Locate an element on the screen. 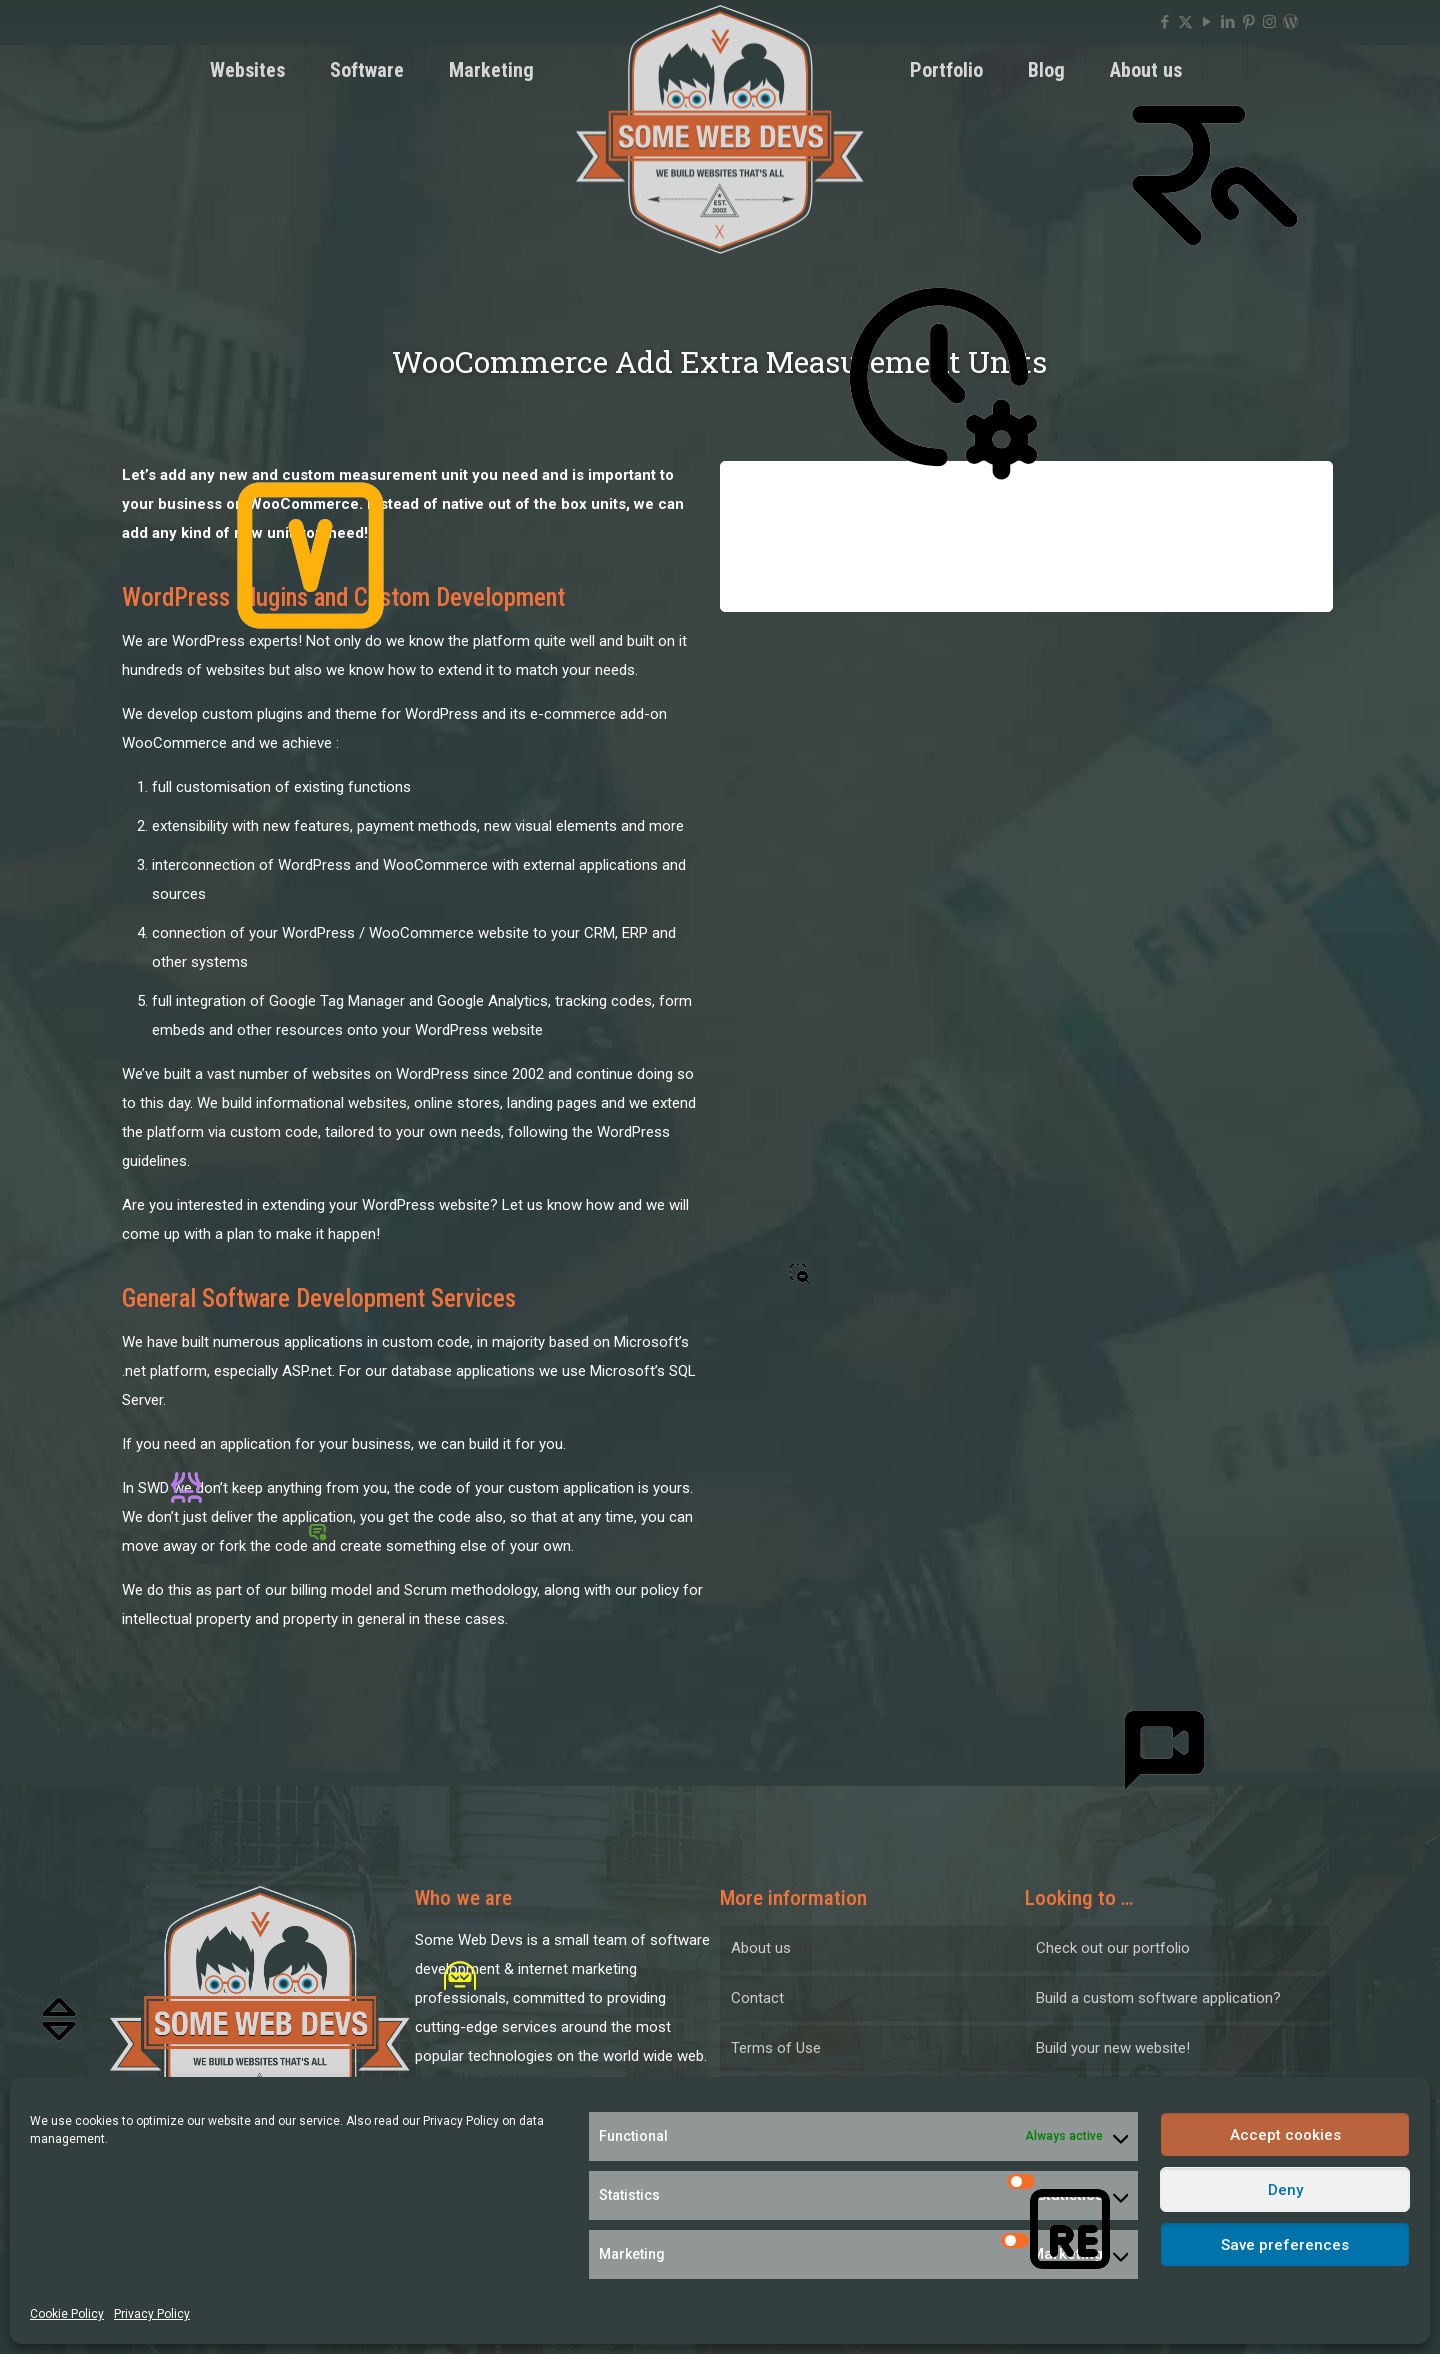  indicates nepalese rupee currency is located at coordinates (1210, 175).